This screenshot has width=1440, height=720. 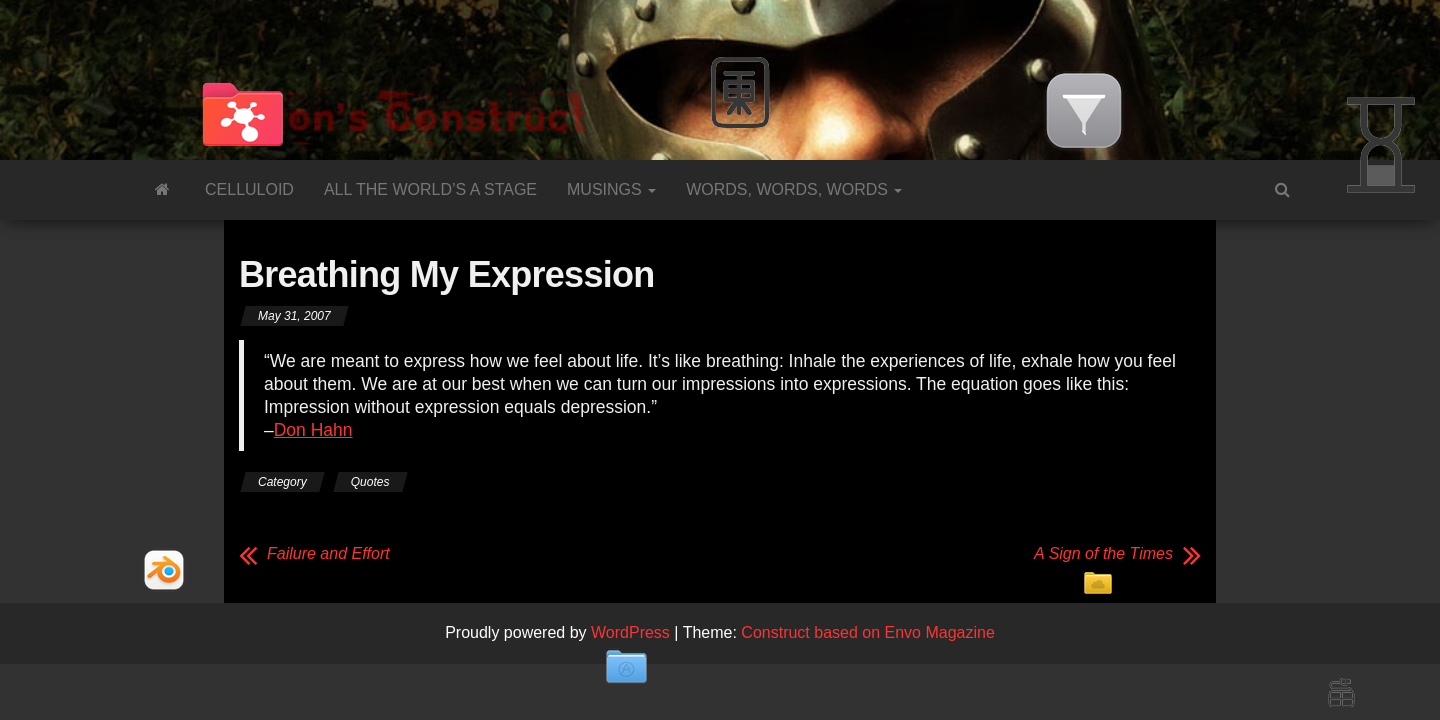 What do you see at coordinates (1341, 692) in the screenshot?
I see `connect to a USB hub device` at bounding box center [1341, 692].